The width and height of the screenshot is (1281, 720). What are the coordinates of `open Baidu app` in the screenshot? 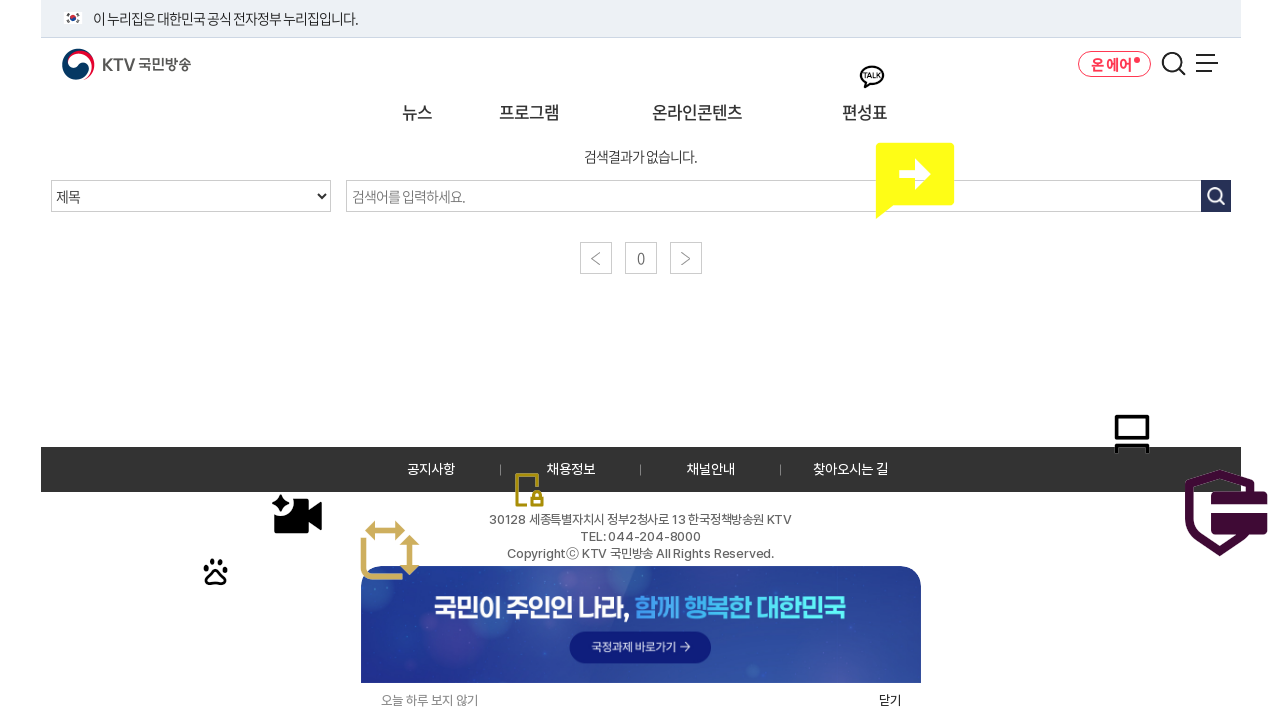 It's located at (215, 571).